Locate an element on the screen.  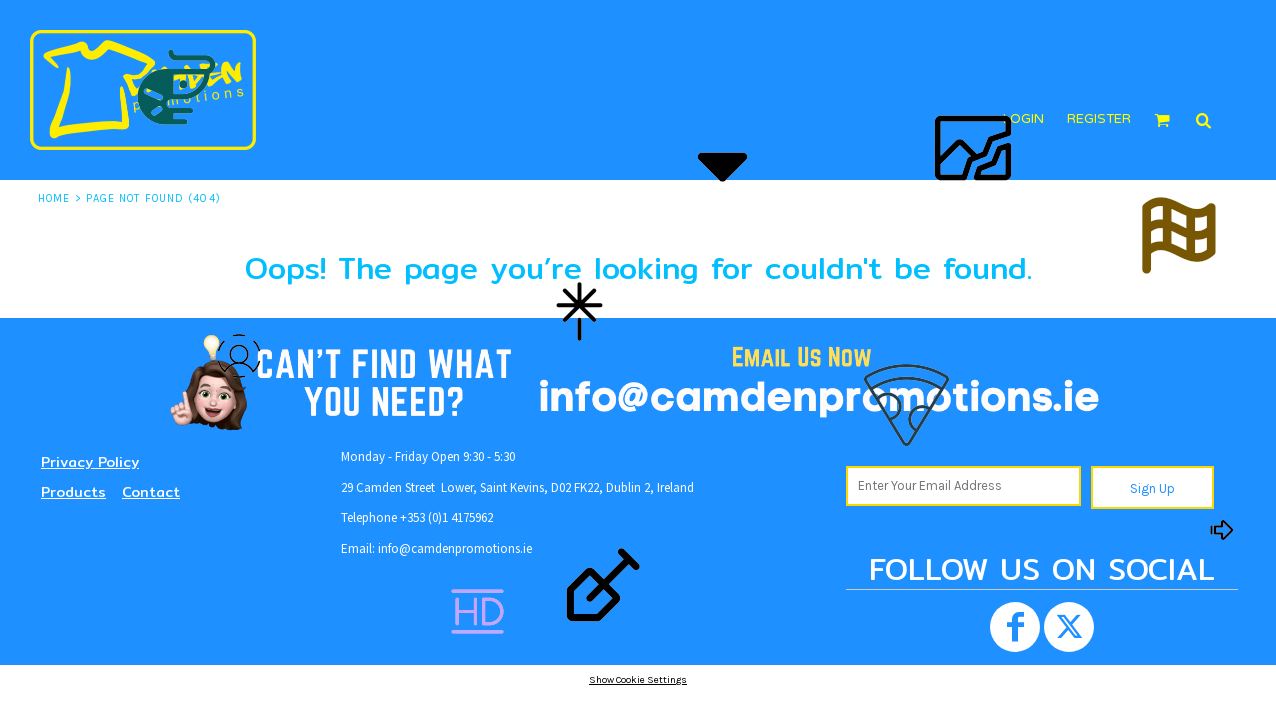
indicates a finish line or goal completion is located at coordinates (1176, 234).